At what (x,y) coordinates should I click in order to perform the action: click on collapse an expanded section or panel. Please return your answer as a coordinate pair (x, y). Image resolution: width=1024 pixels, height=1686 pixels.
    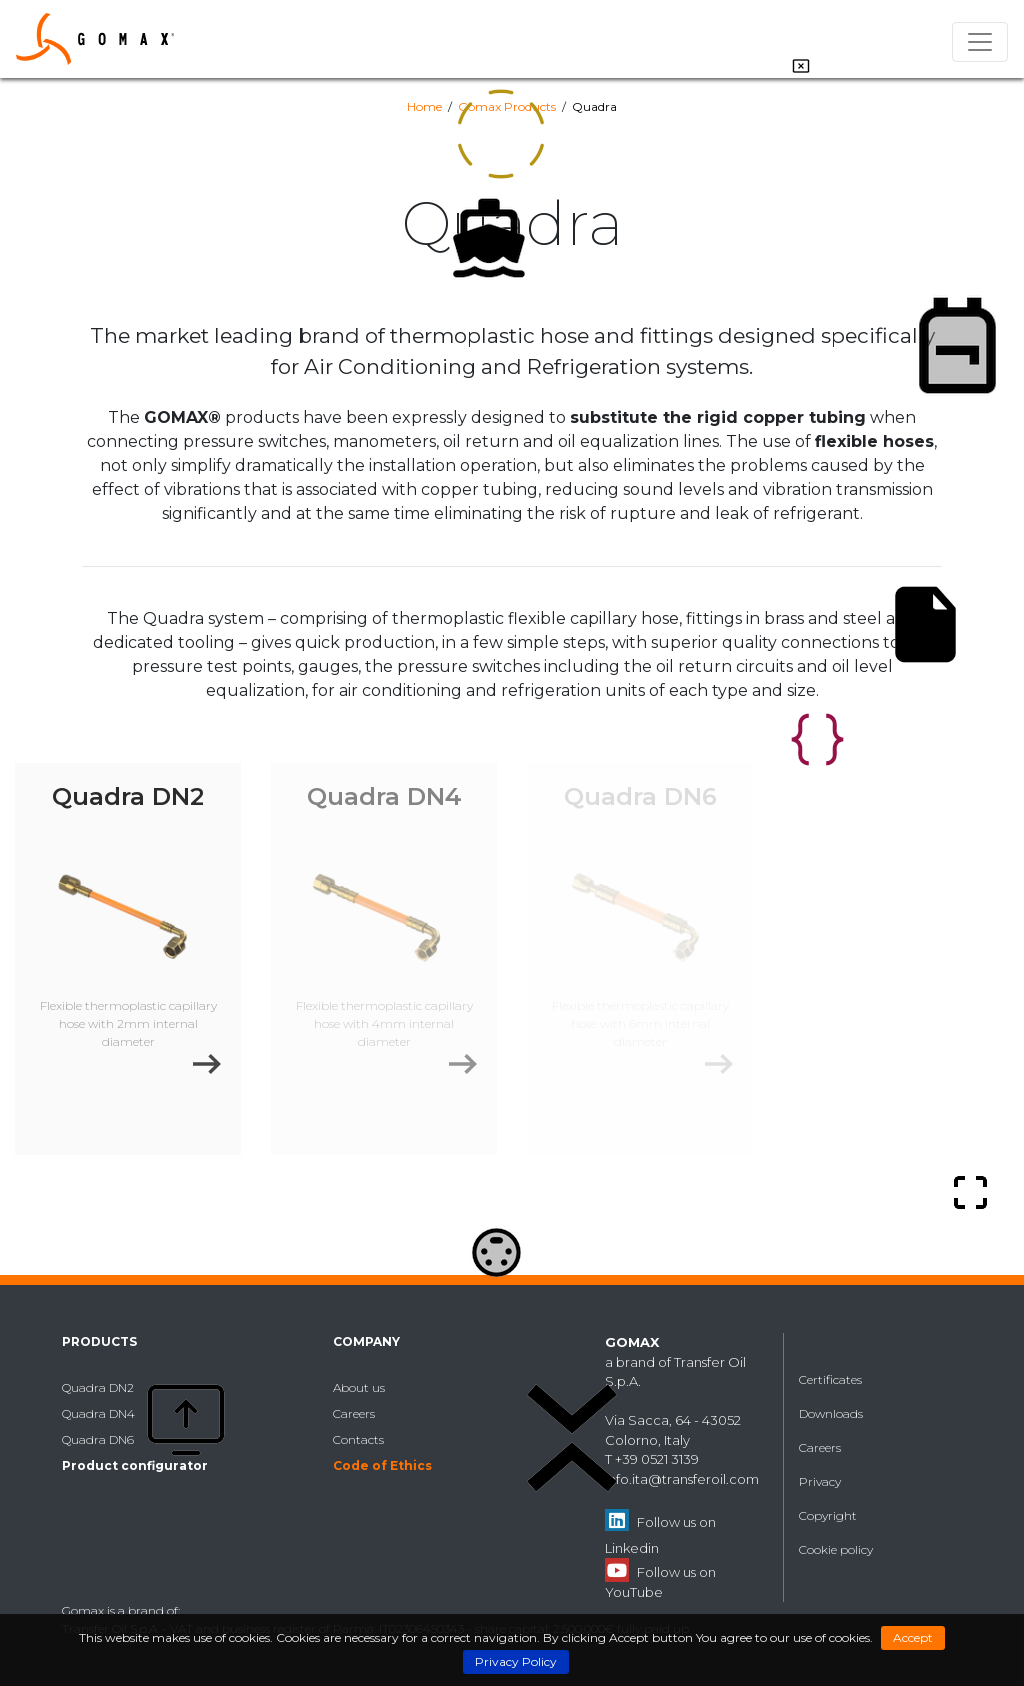
    Looking at the image, I should click on (572, 1438).